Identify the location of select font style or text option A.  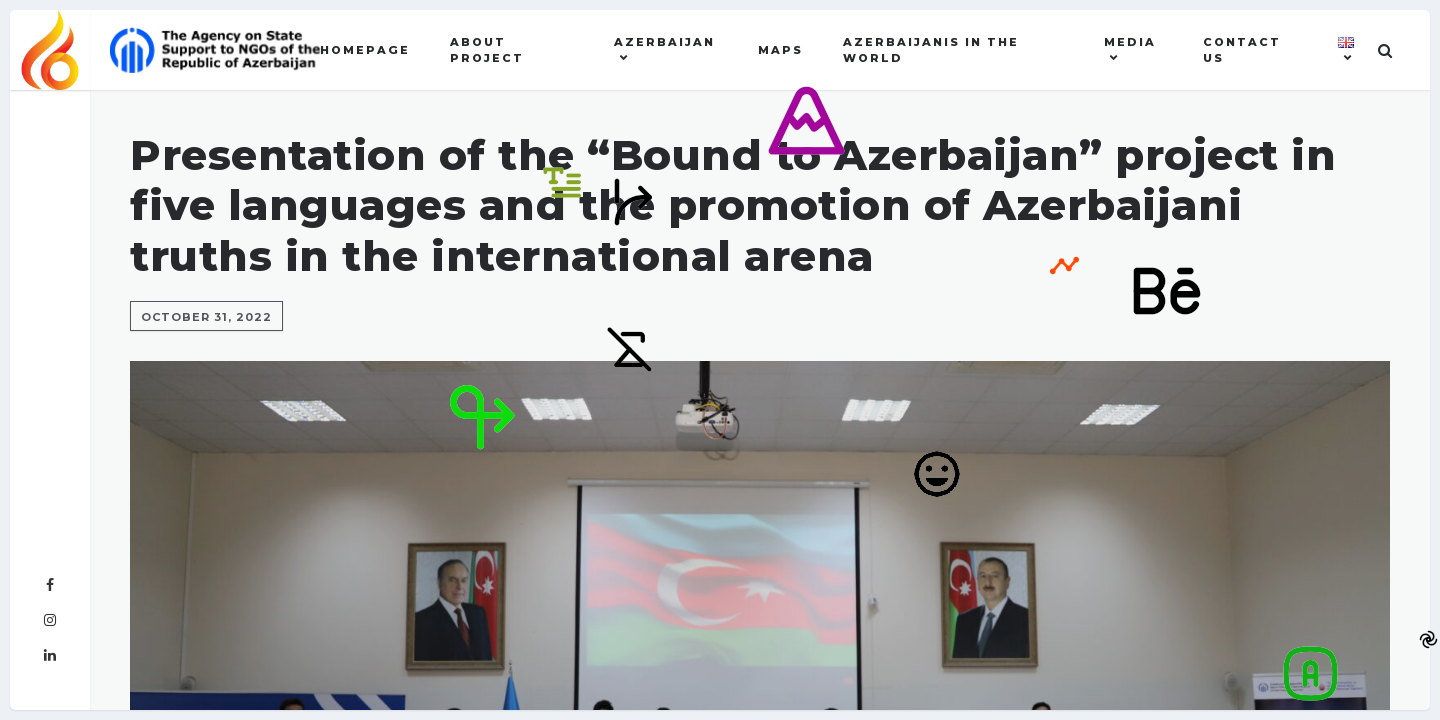
(1310, 673).